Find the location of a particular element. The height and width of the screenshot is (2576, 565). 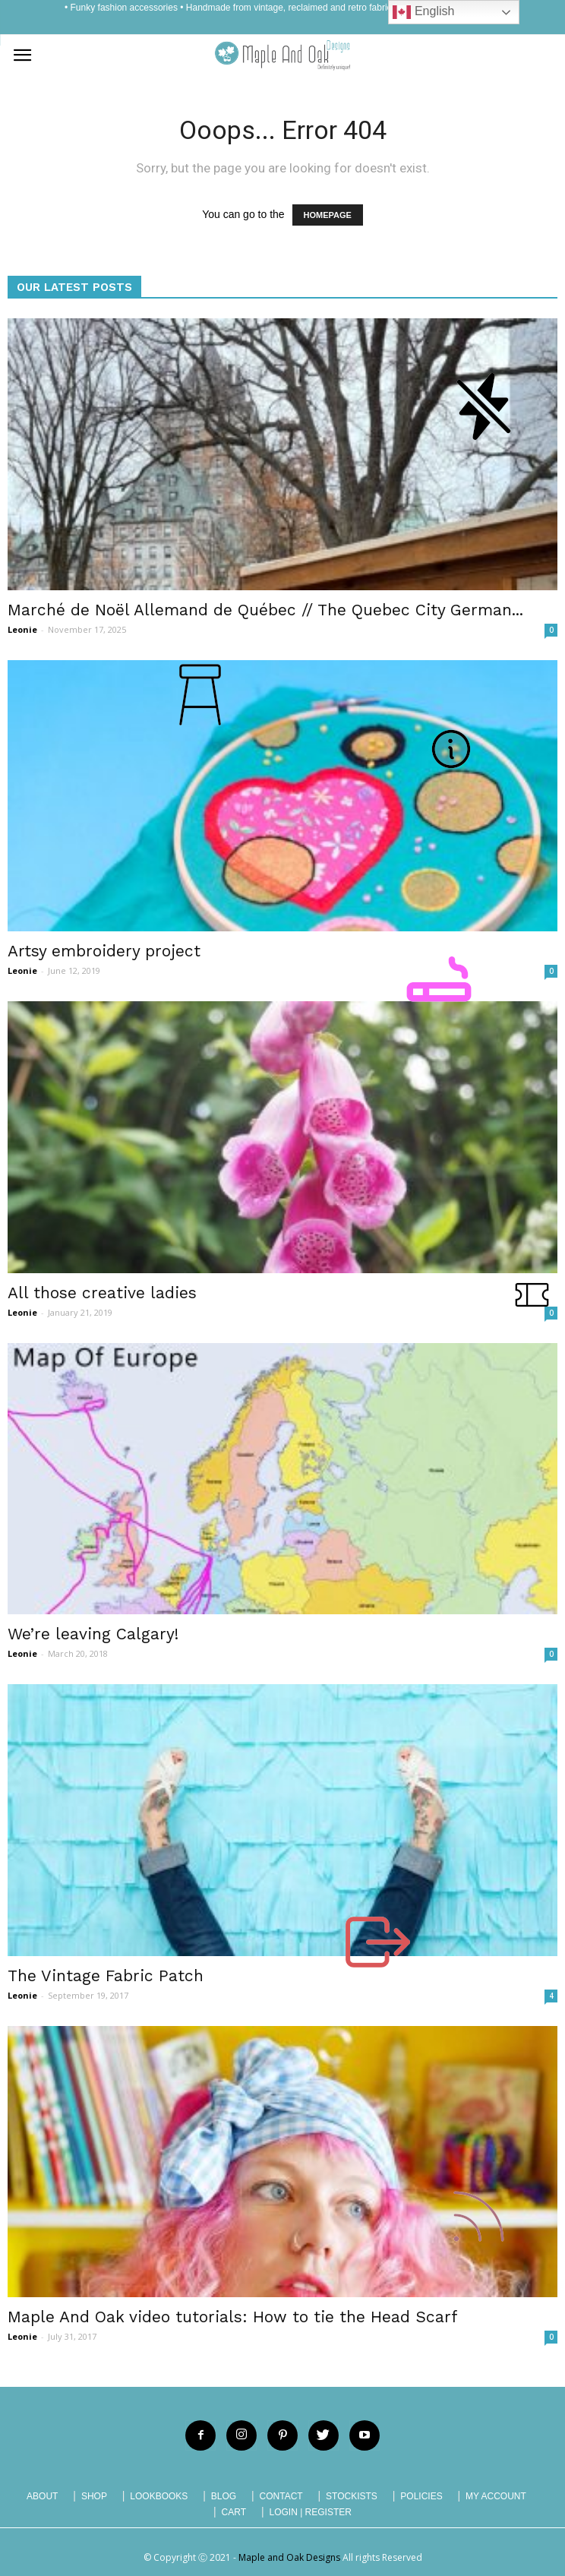

log out of your account is located at coordinates (377, 1942).